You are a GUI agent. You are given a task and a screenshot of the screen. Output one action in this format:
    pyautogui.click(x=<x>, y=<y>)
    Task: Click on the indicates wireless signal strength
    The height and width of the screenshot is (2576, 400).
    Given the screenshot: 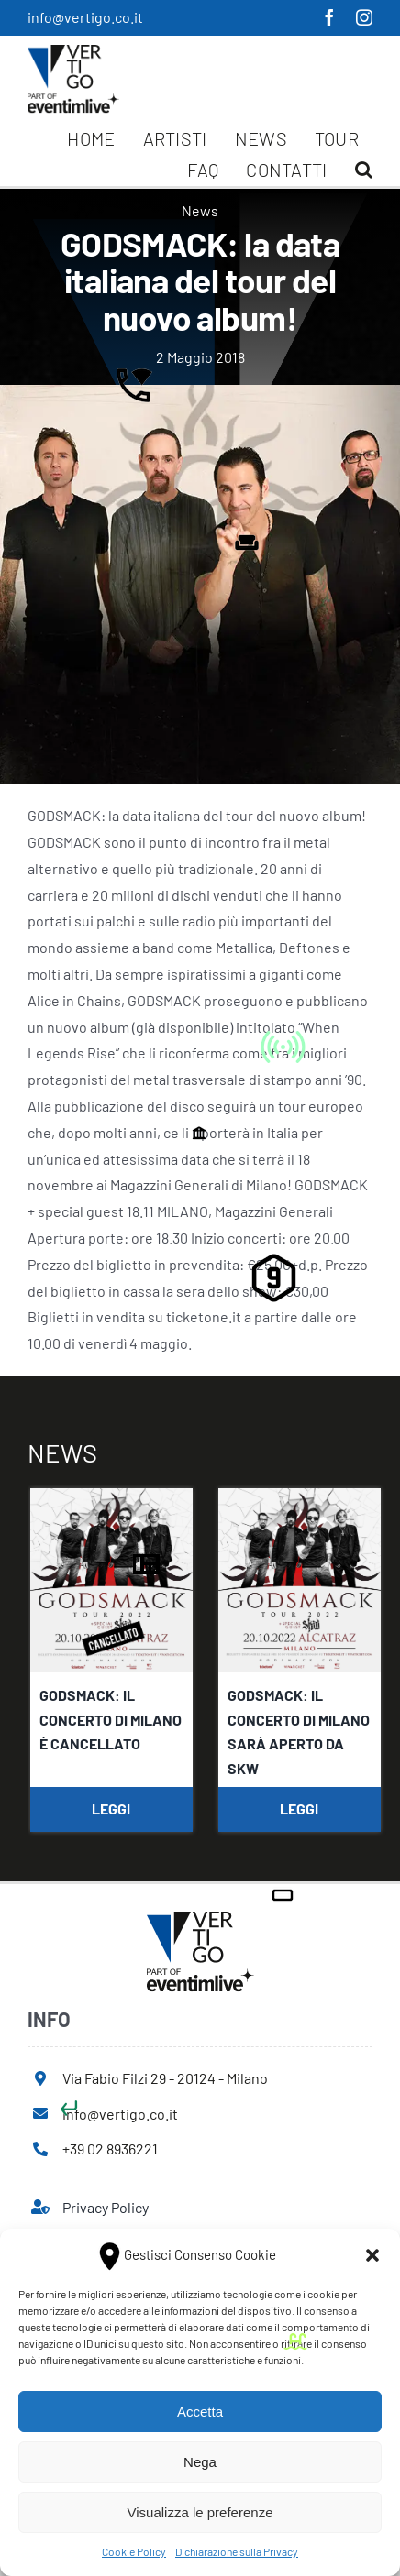 What is the action you would take?
    pyautogui.click(x=283, y=1047)
    